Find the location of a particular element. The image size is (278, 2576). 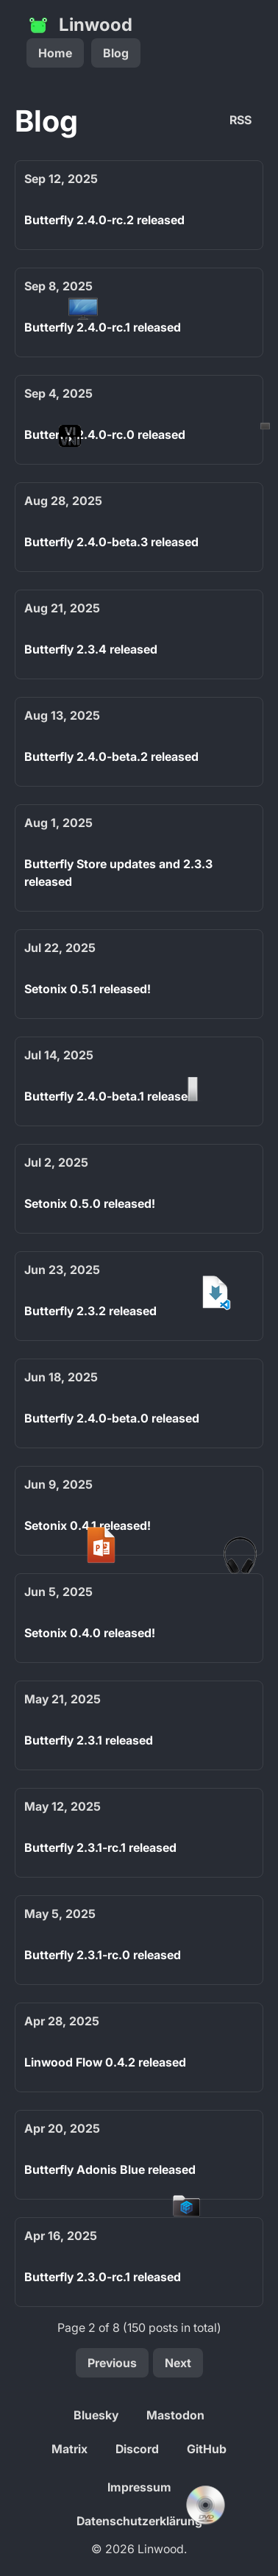

open sequelize project folder is located at coordinates (186, 2206).